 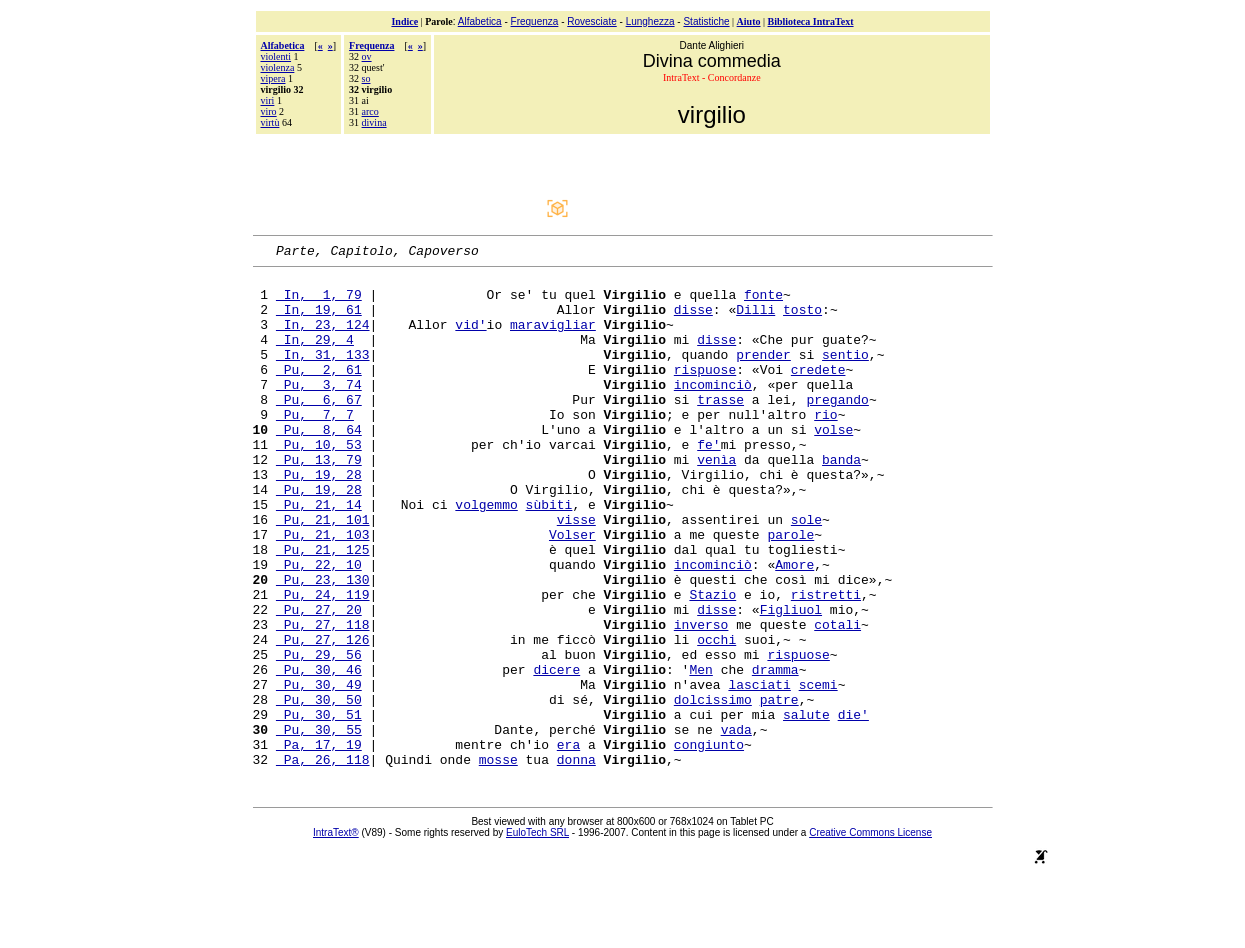 I want to click on indicates stroller-friendly or family amenities available, so click(x=1040, y=856).